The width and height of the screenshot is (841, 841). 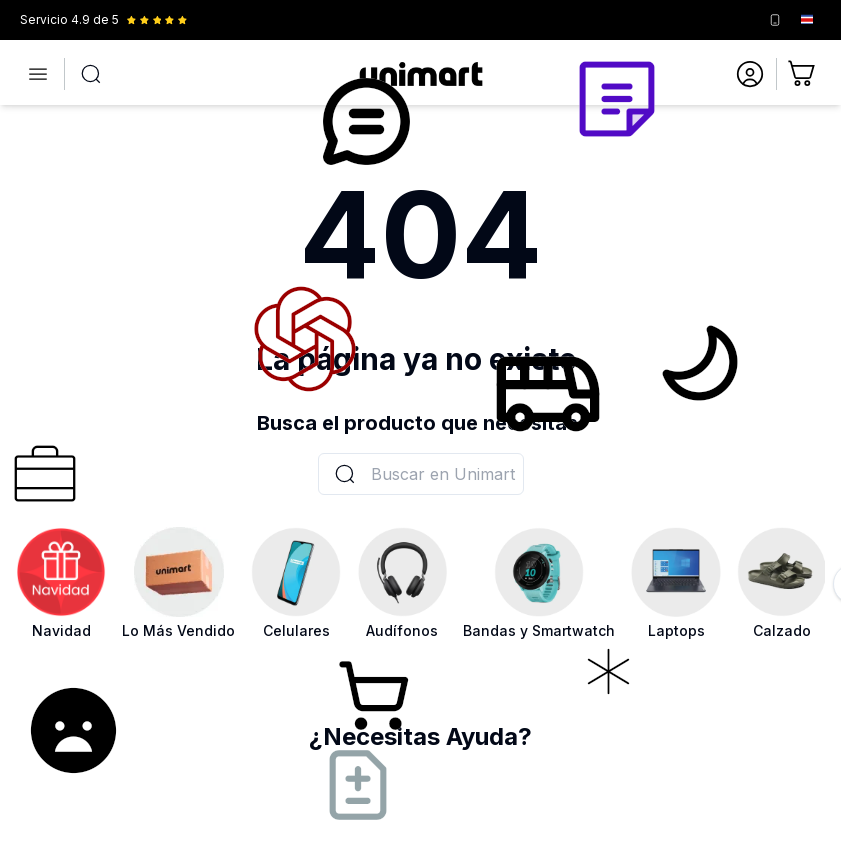 I want to click on rate experience as negative or unsatisfied, so click(x=73, y=730).